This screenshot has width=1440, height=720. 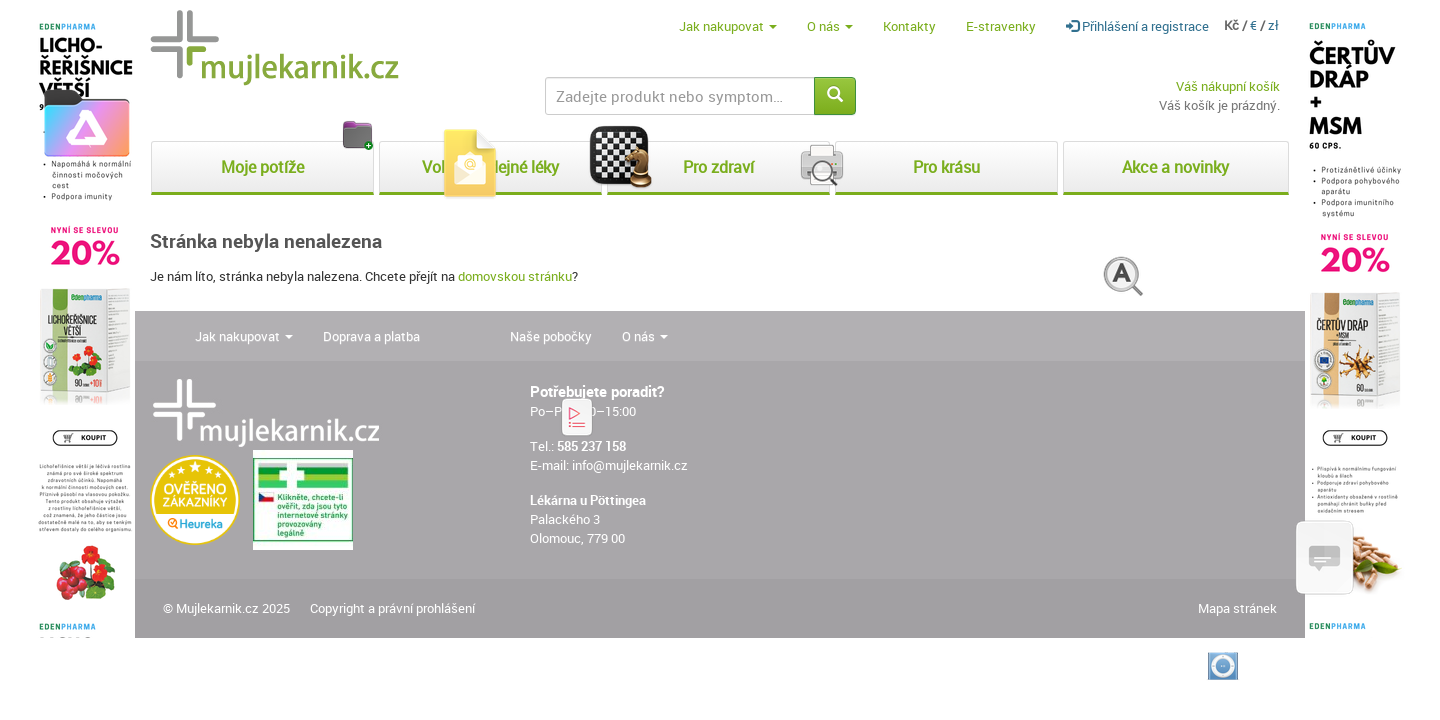 I want to click on open the Affinity app folder, so click(x=86, y=125).